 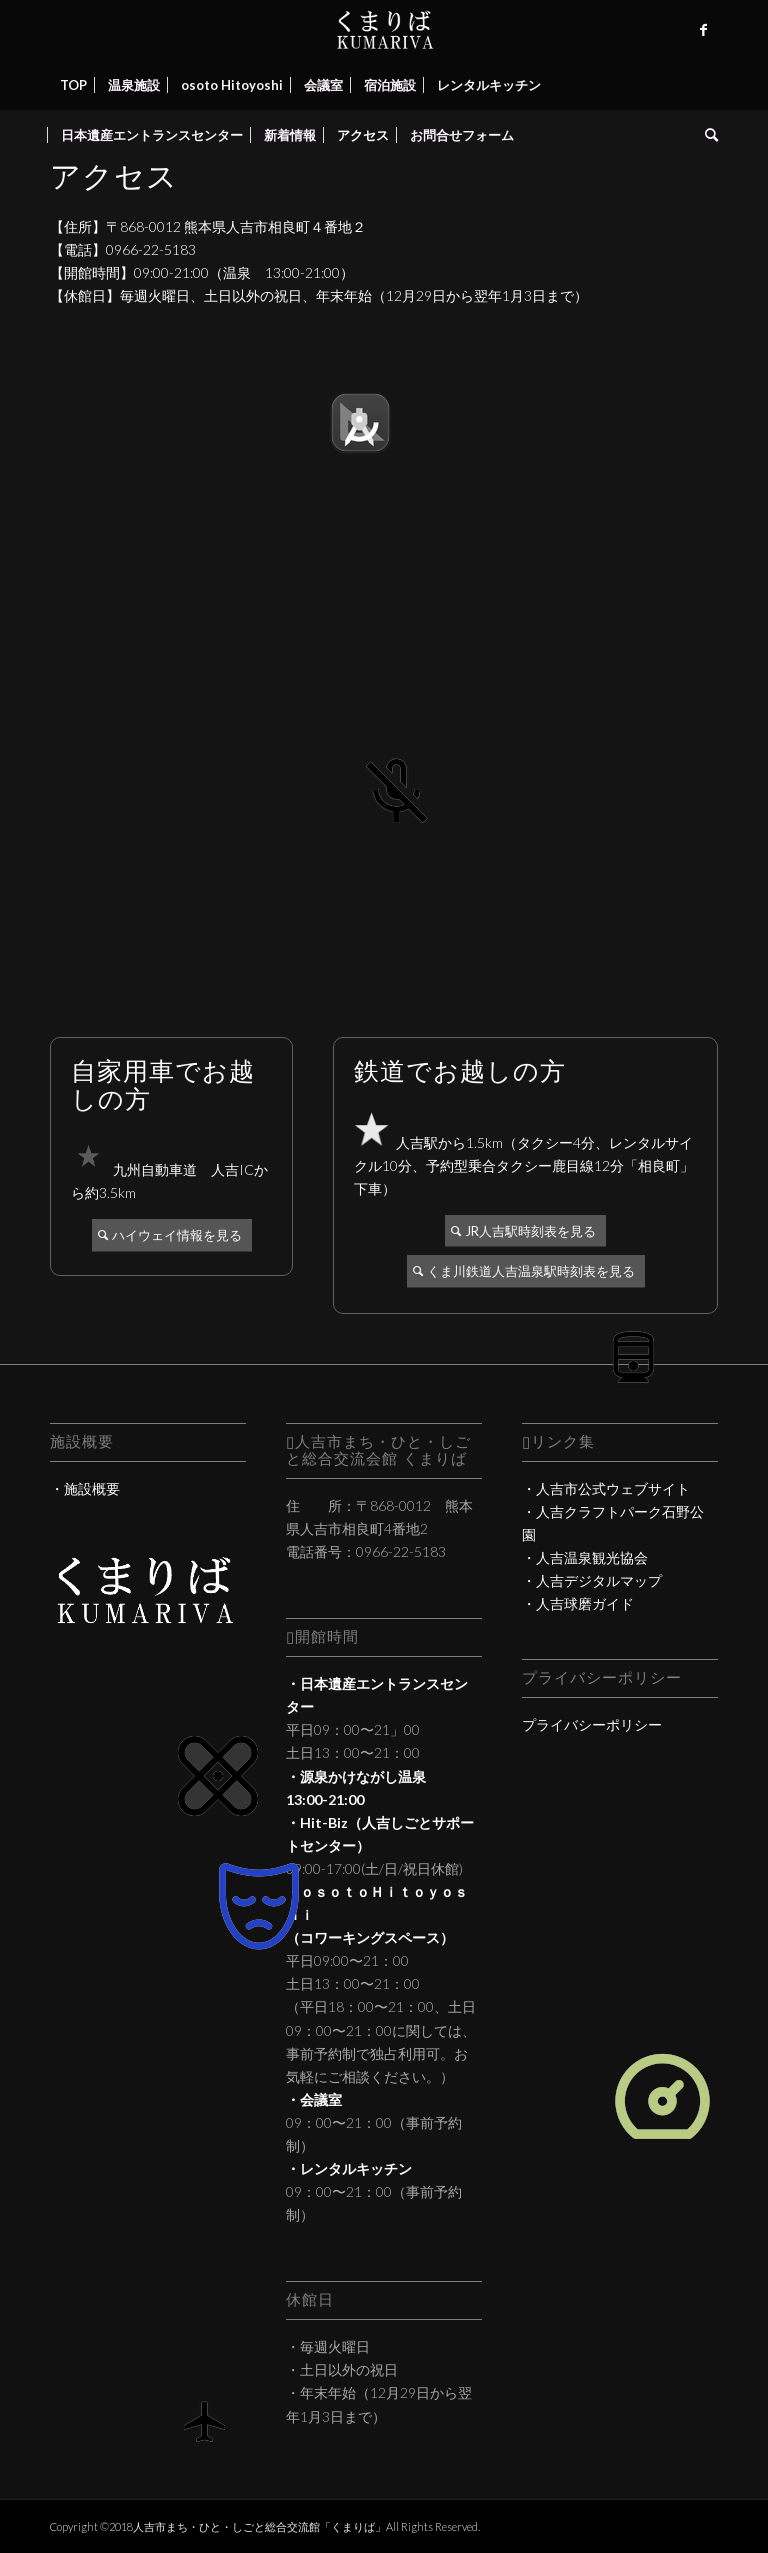 I want to click on open accessories or utility applications, so click(x=360, y=422).